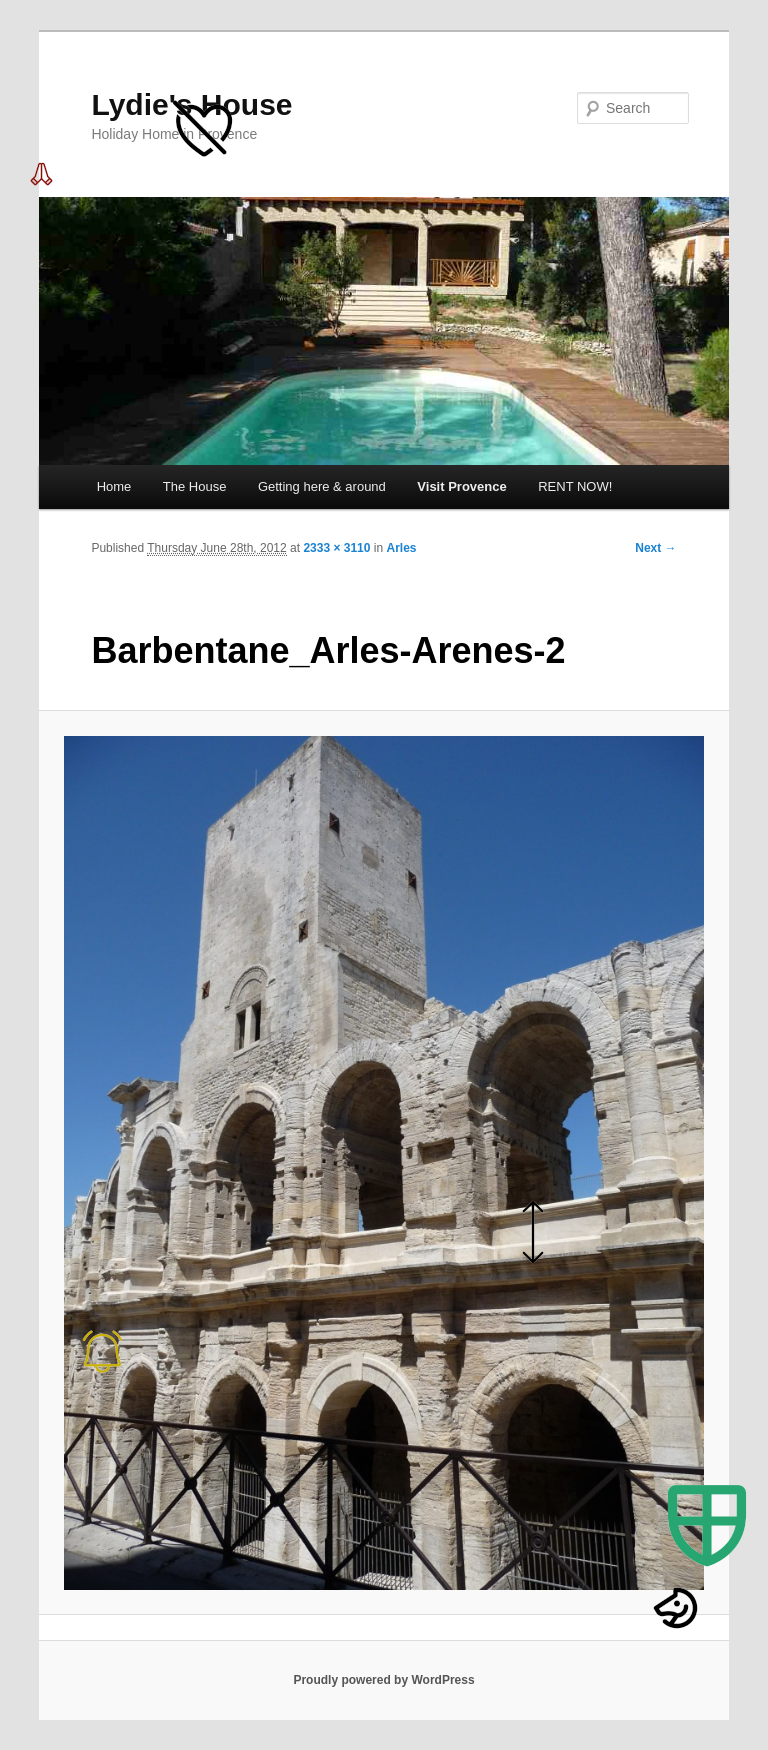 This screenshot has width=768, height=1750. What do you see at coordinates (707, 1521) in the screenshot?
I see `indicates security or protection status` at bounding box center [707, 1521].